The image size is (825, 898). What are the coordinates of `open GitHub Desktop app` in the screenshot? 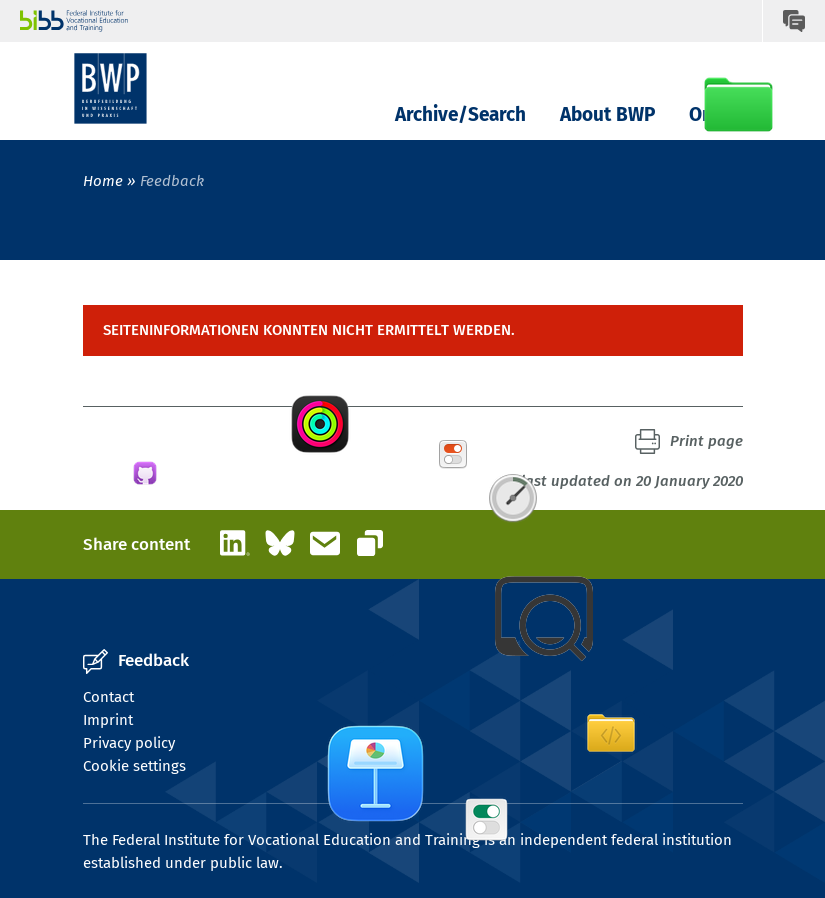 It's located at (145, 473).